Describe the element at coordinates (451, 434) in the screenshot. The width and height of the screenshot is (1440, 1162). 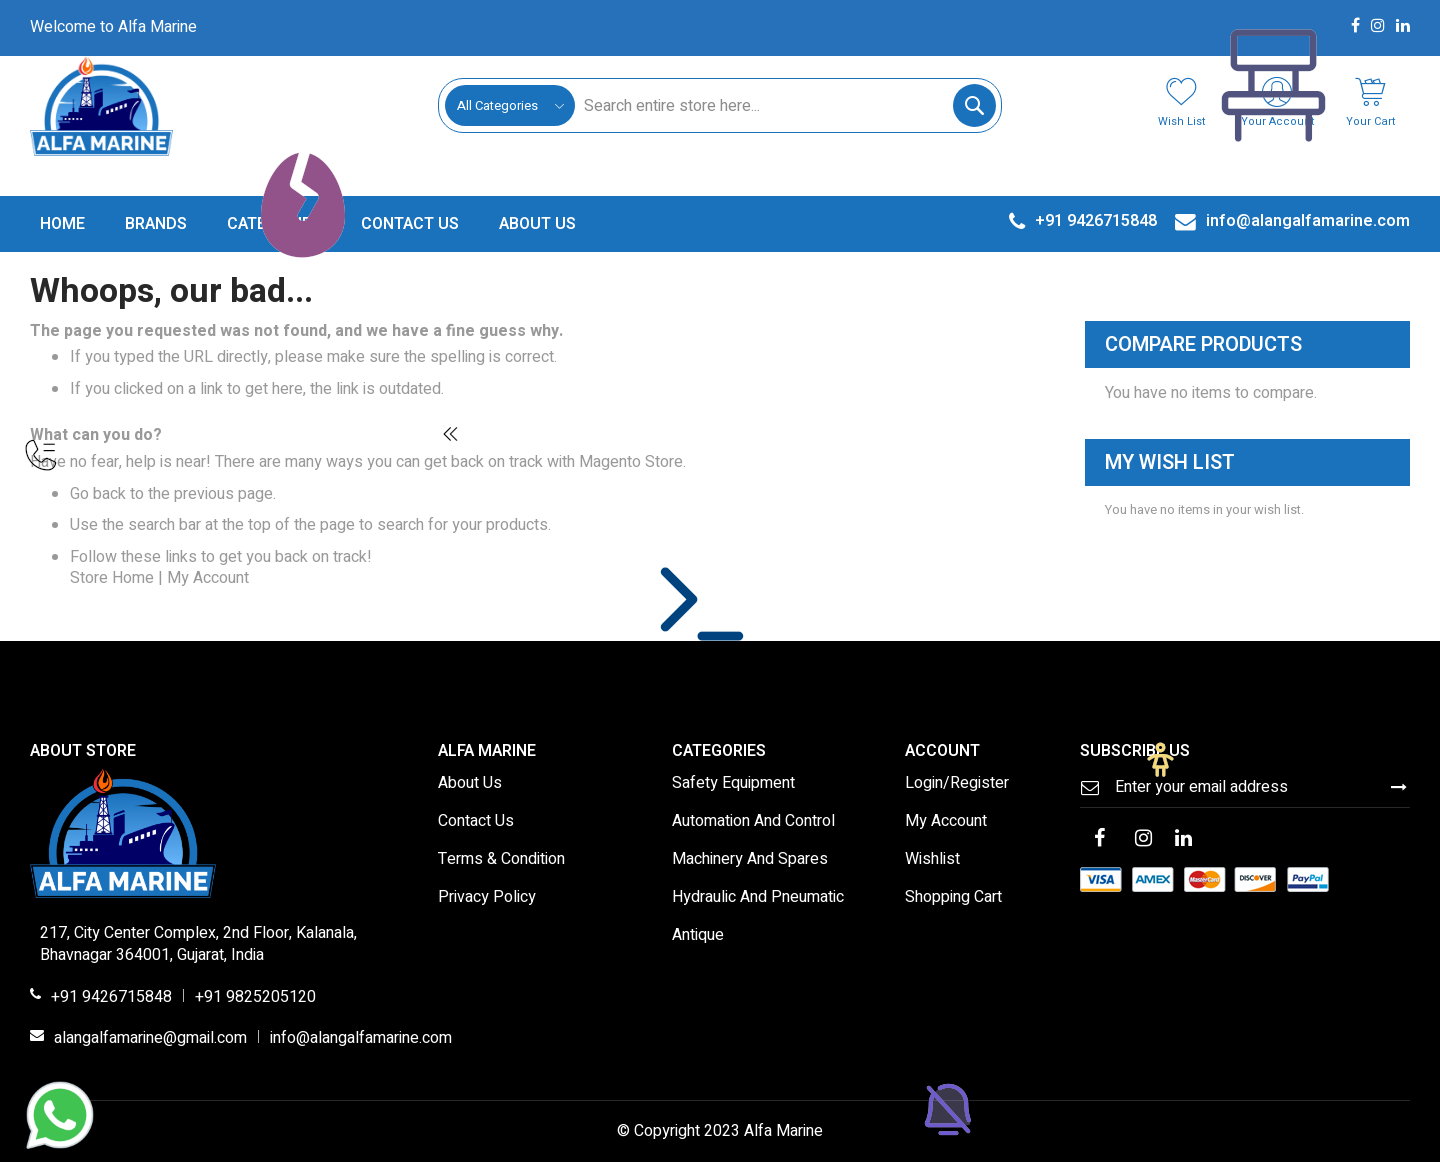
I see `go back to the beginning` at that location.